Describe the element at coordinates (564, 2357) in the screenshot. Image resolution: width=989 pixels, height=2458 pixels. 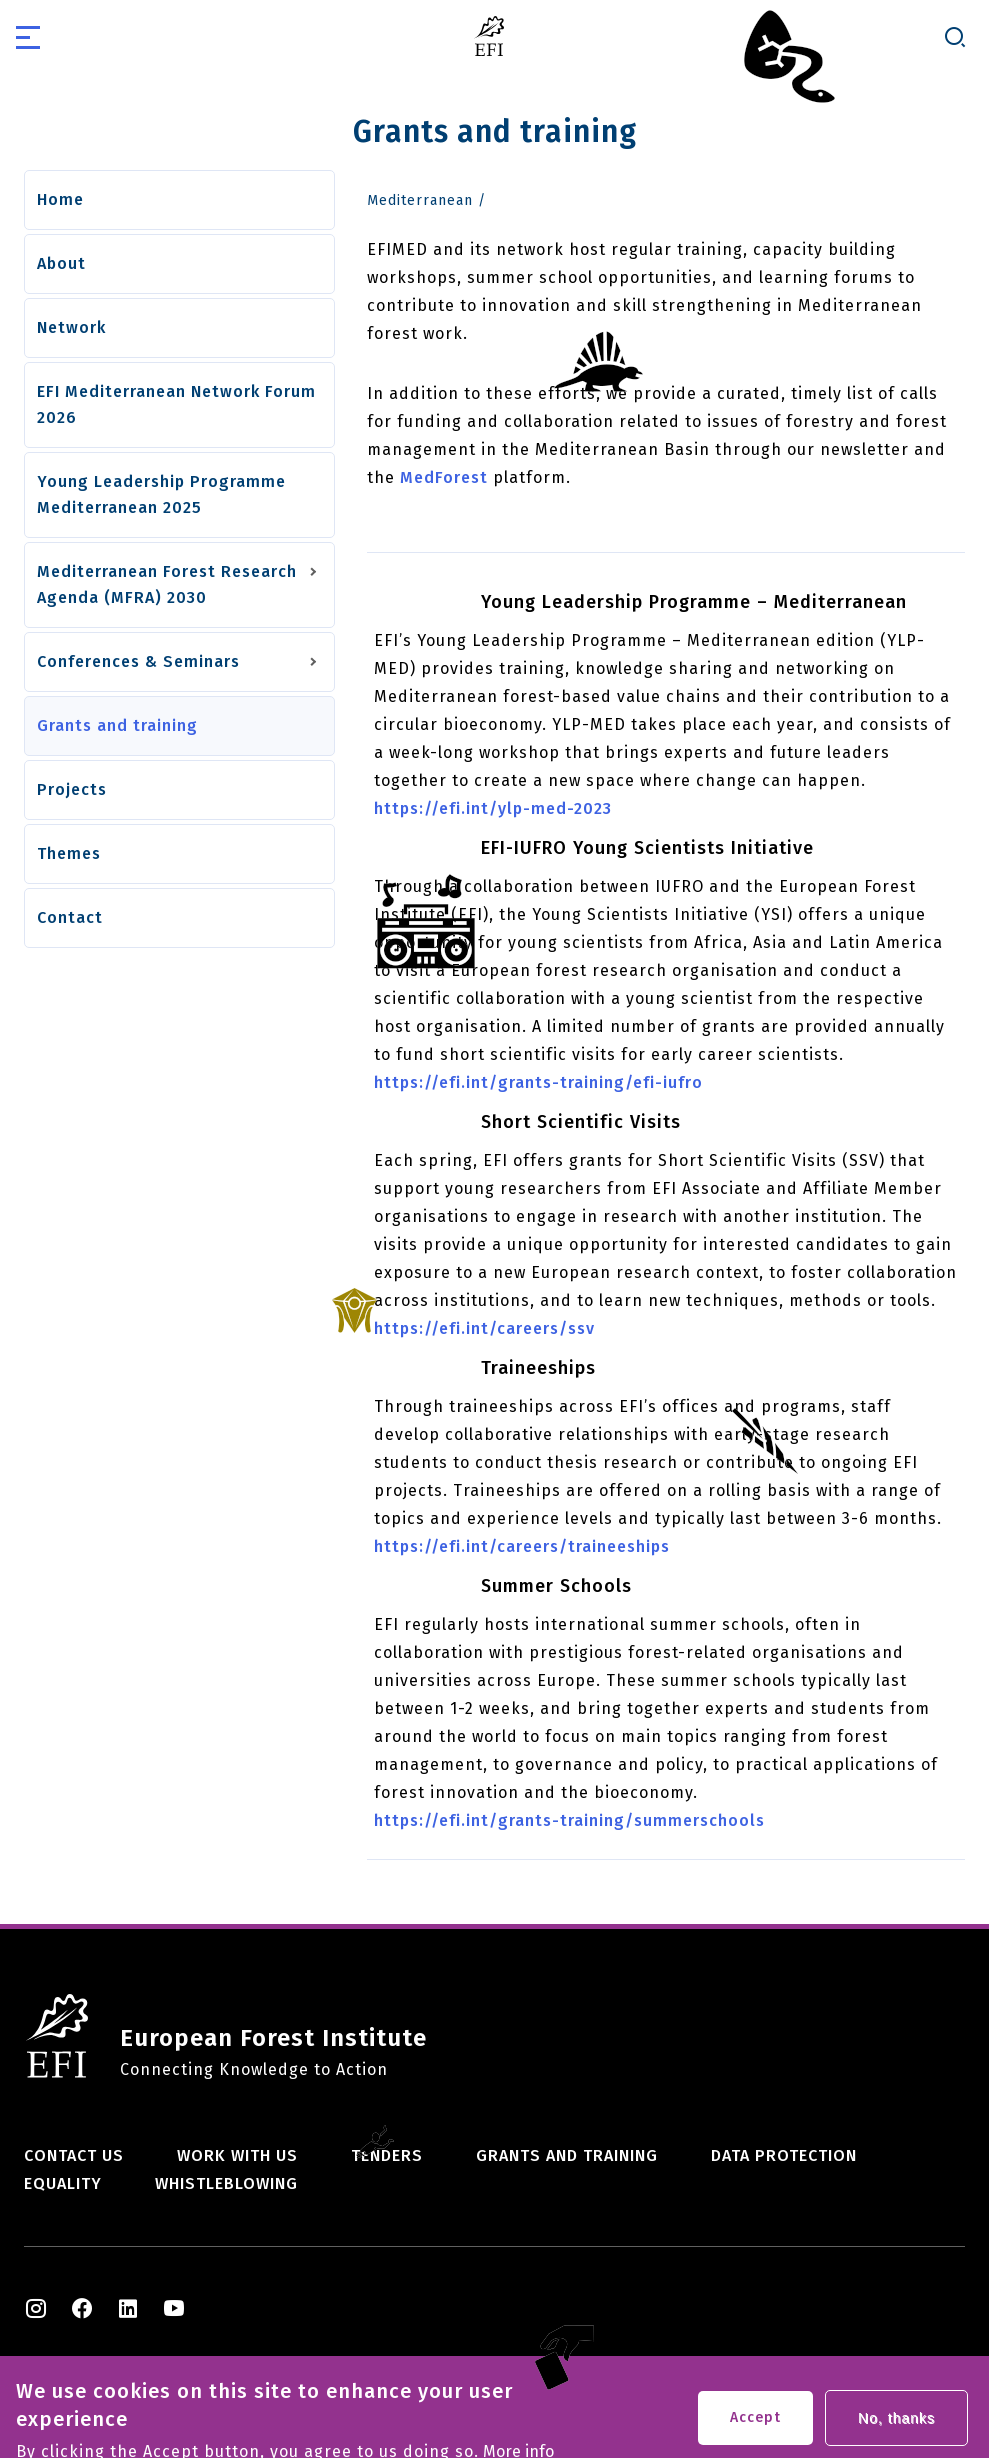
I see `play a card from your hand` at that location.